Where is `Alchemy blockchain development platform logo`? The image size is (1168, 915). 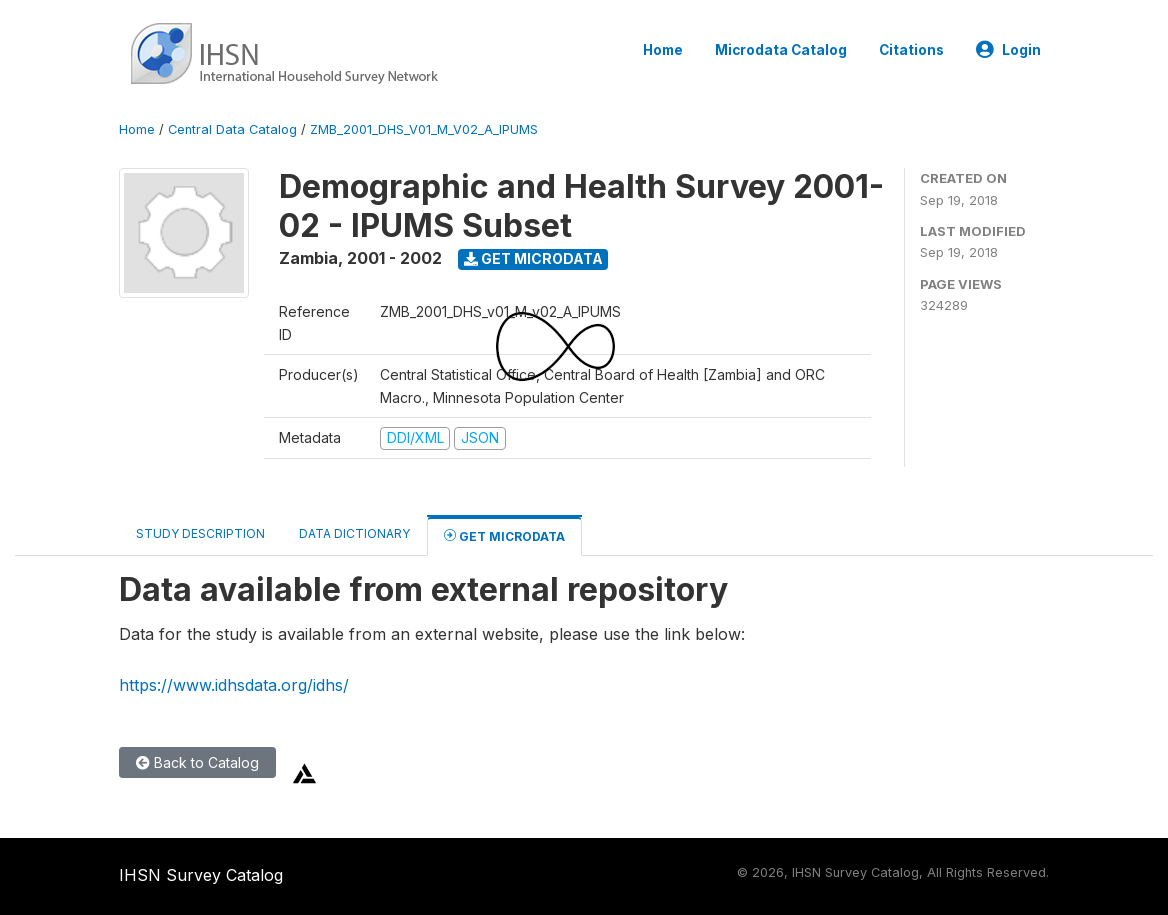
Alchemy blockchain development platform logo is located at coordinates (304, 773).